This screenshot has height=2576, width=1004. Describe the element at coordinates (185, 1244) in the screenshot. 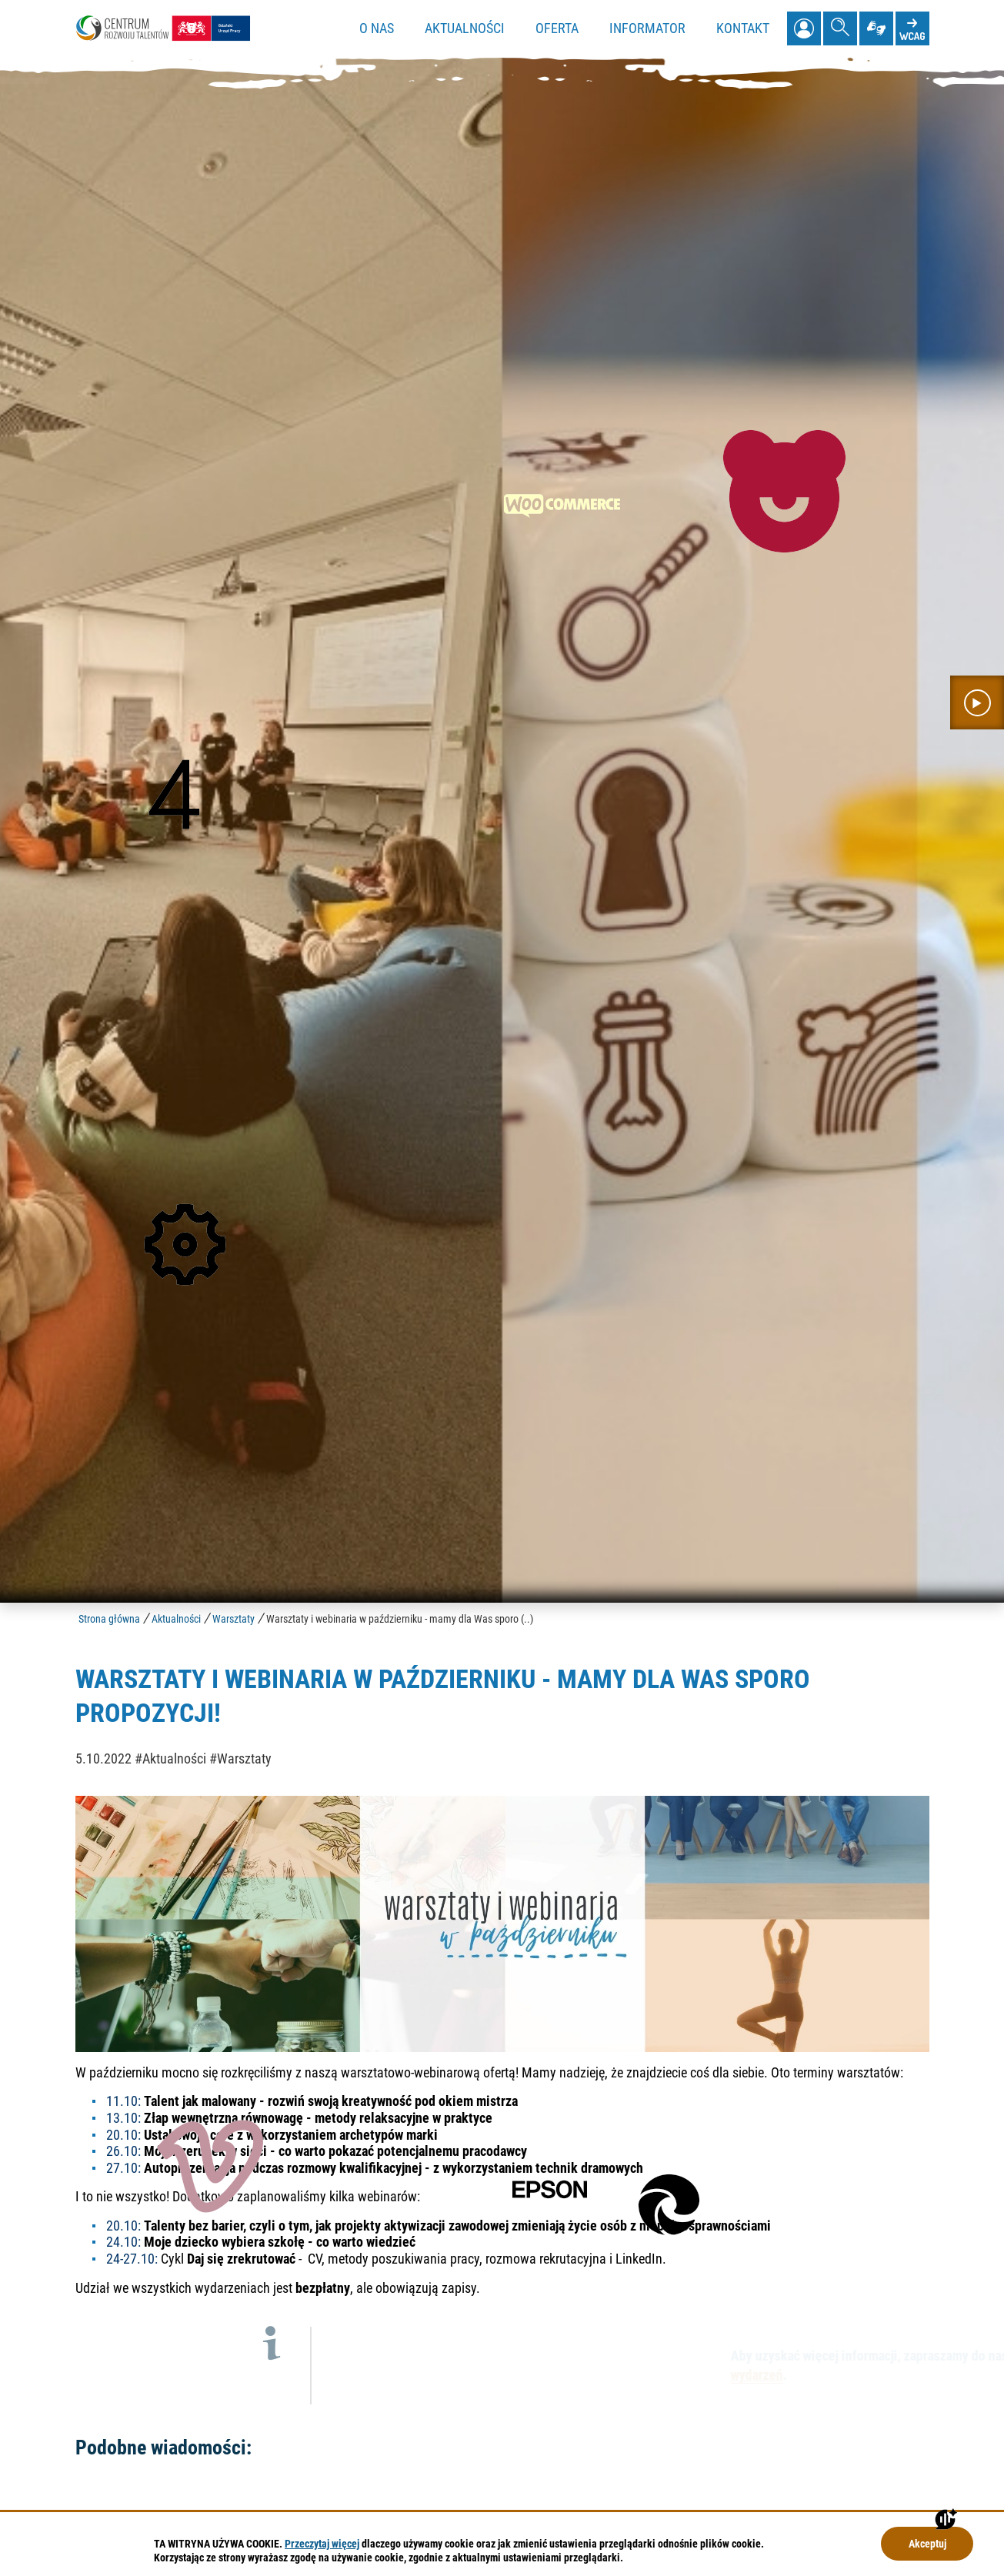

I see `access settings or preferences` at that location.